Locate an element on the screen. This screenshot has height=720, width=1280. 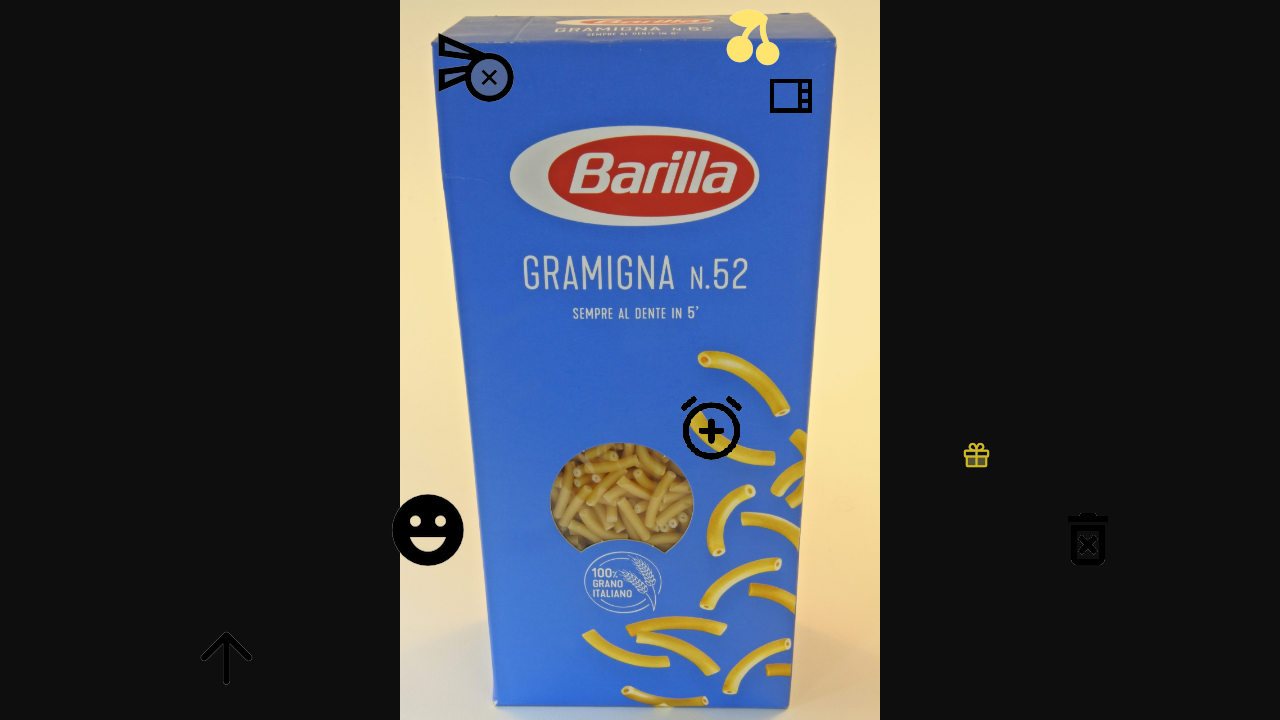
add a new alarm is located at coordinates (711, 427).